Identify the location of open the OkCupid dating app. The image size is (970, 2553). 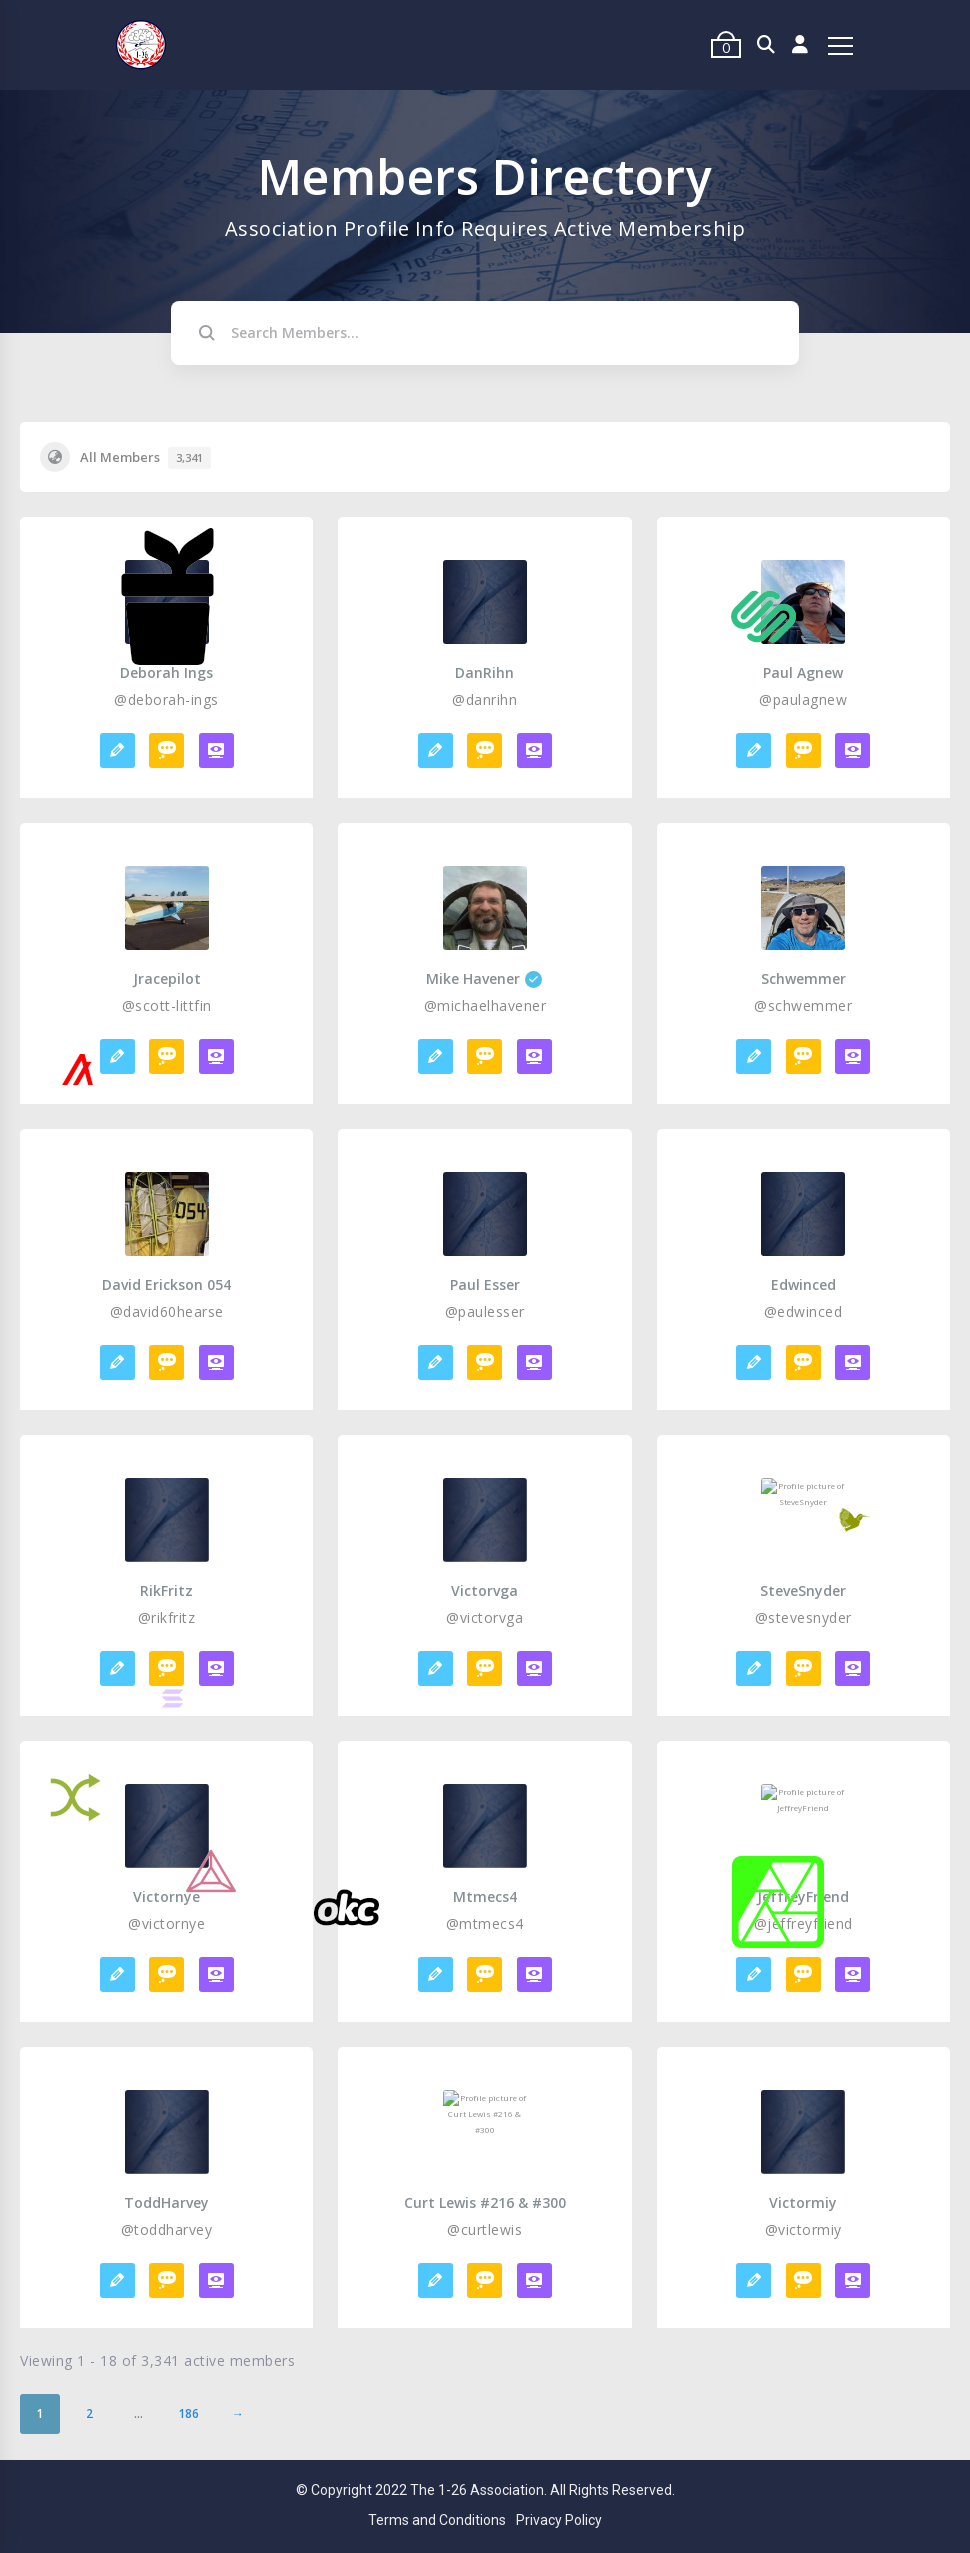
(346, 1907).